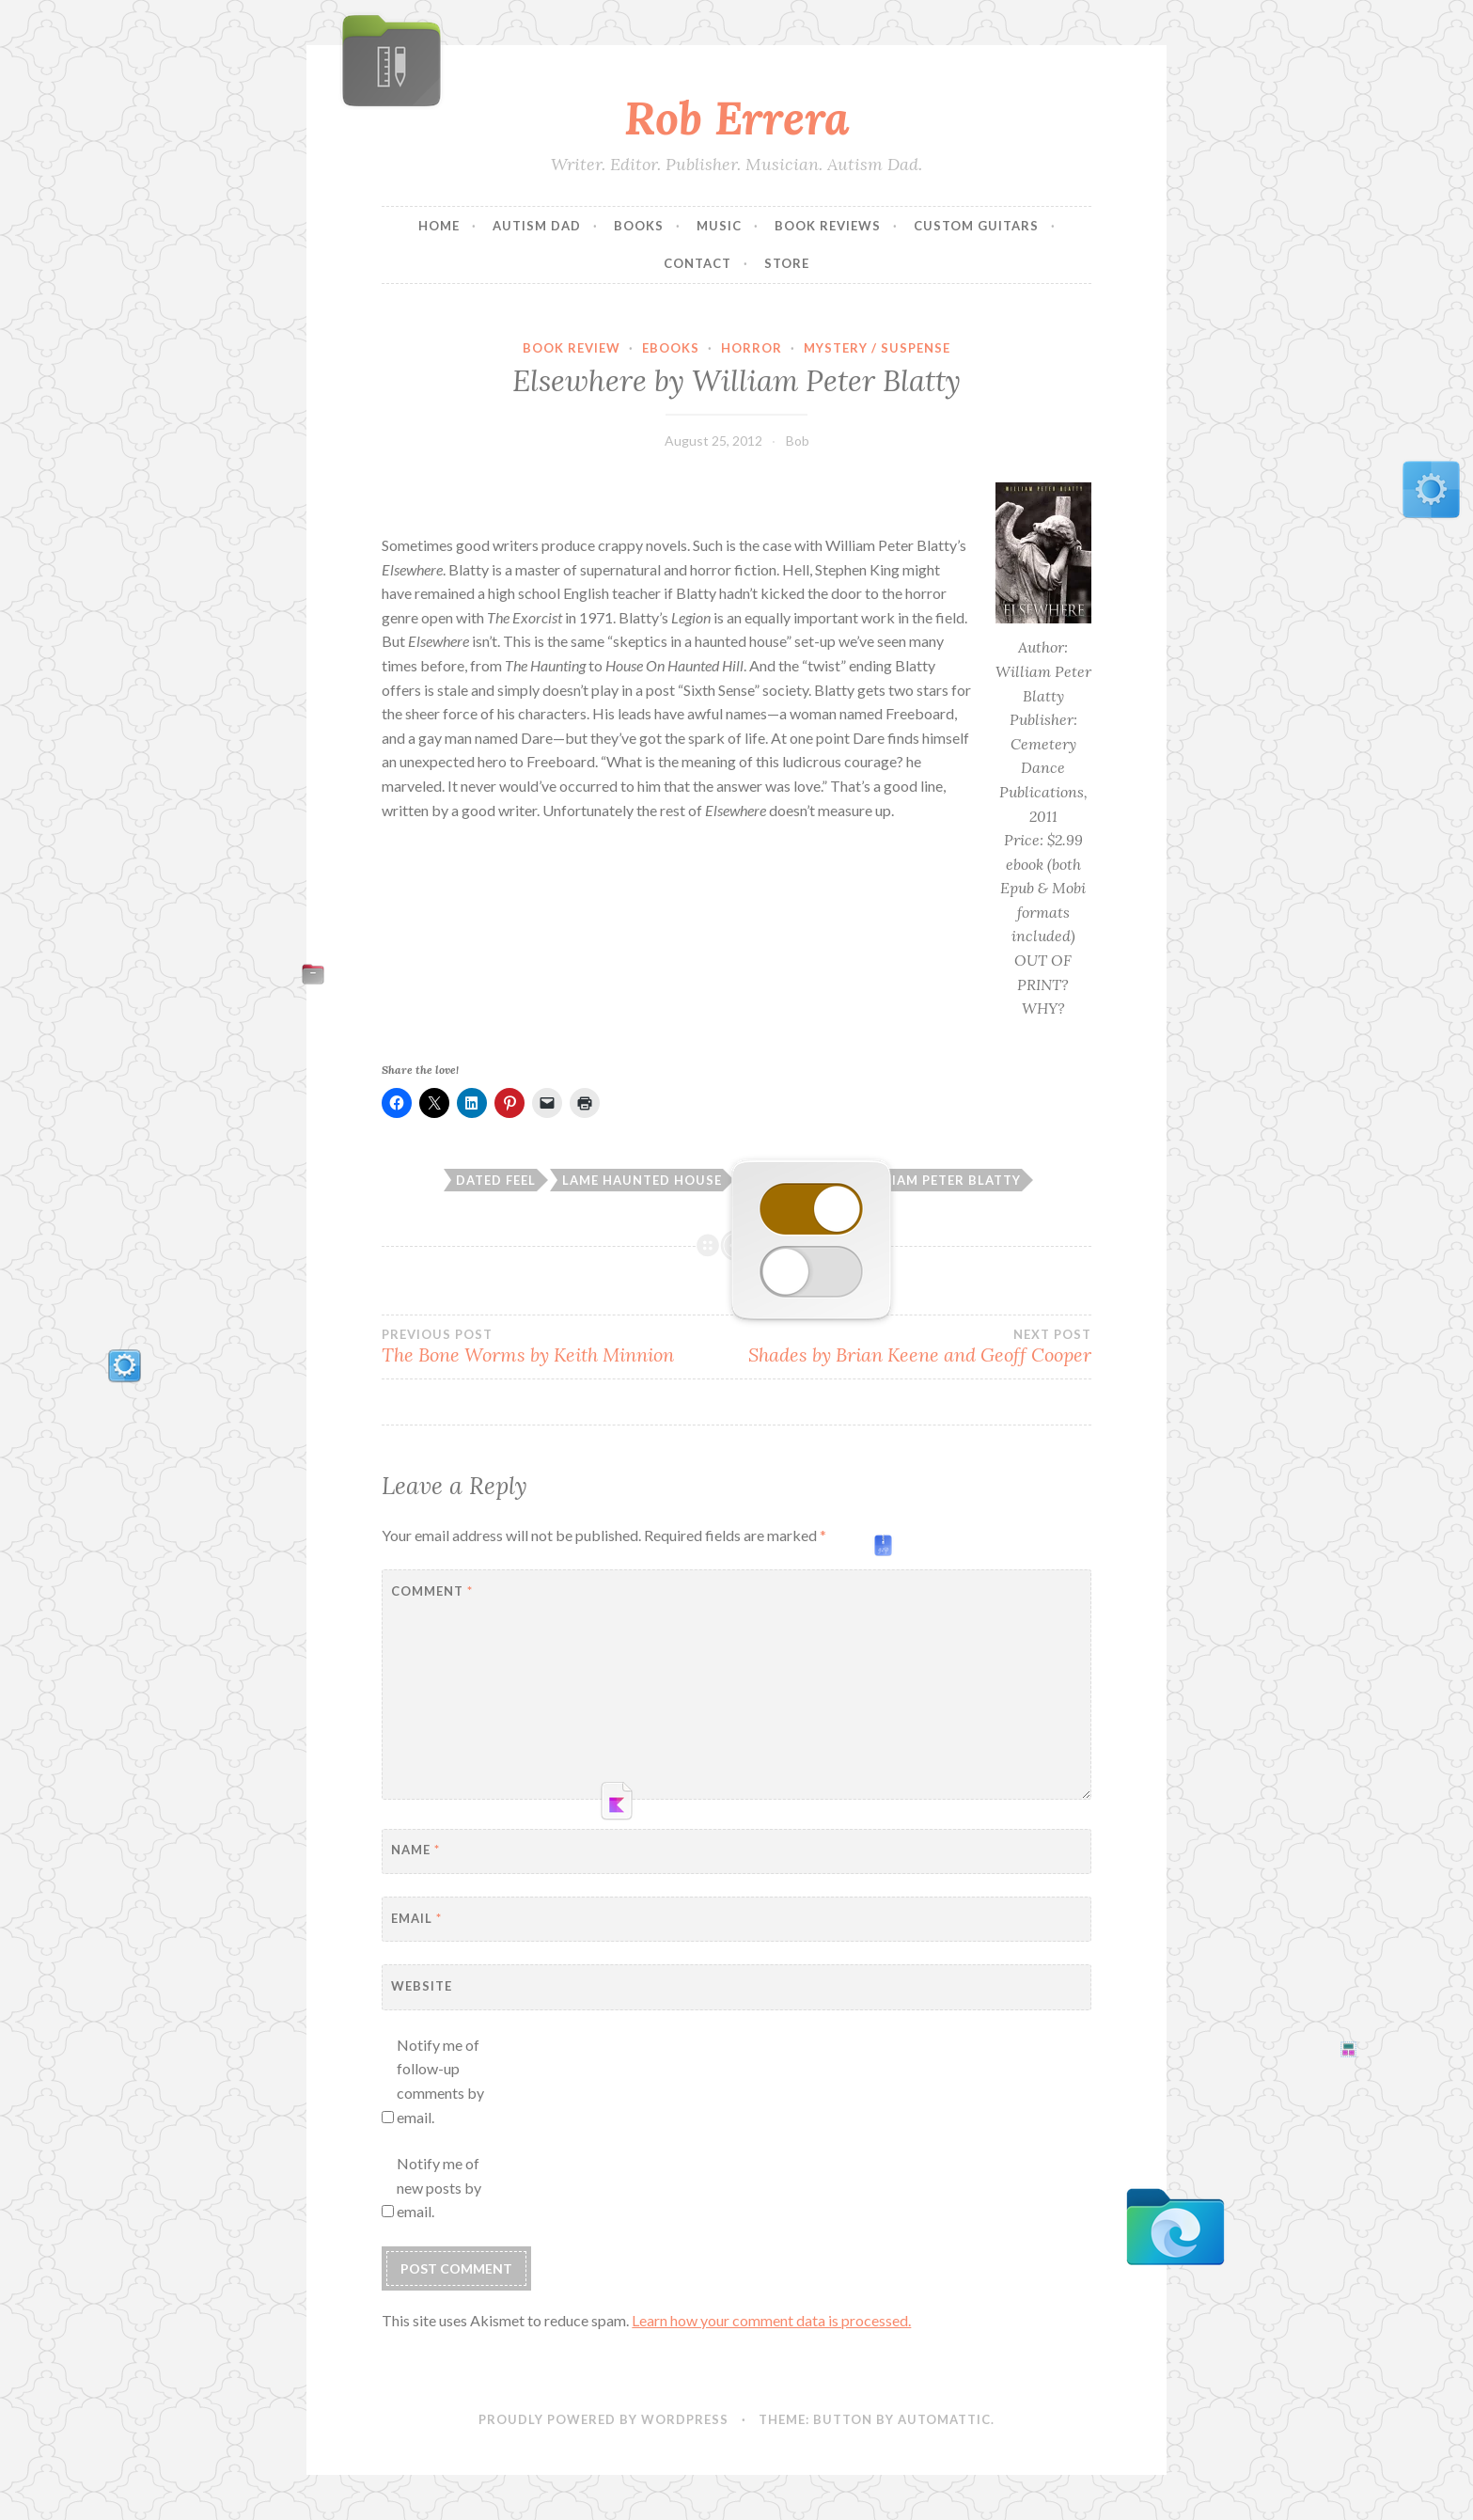 This screenshot has height=2520, width=1473. Describe the element at coordinates (883, 1545) in the screenshot. I see `a gzip compressed archive file` at that location.